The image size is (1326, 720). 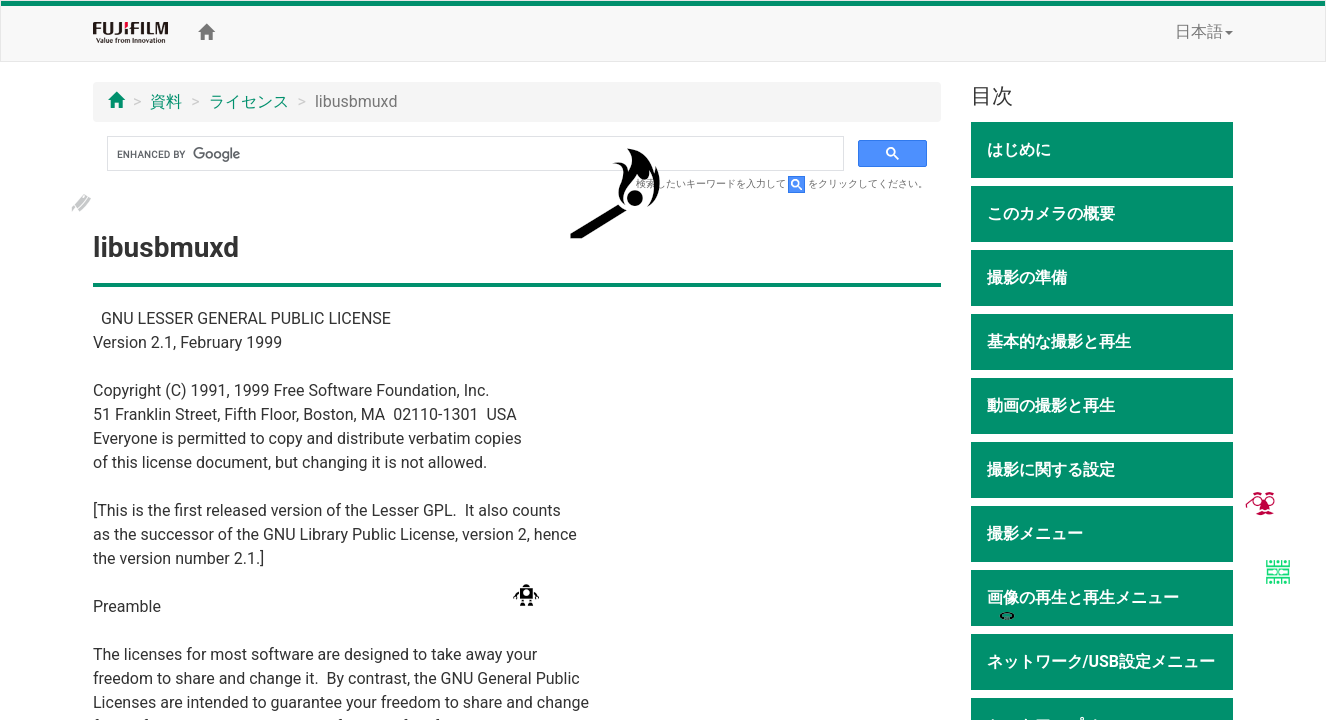 What do you see at coordinates (1278, 572) in the screenshot?
I see `access game inventory or storage grid` at bounding box center [1278, 572].